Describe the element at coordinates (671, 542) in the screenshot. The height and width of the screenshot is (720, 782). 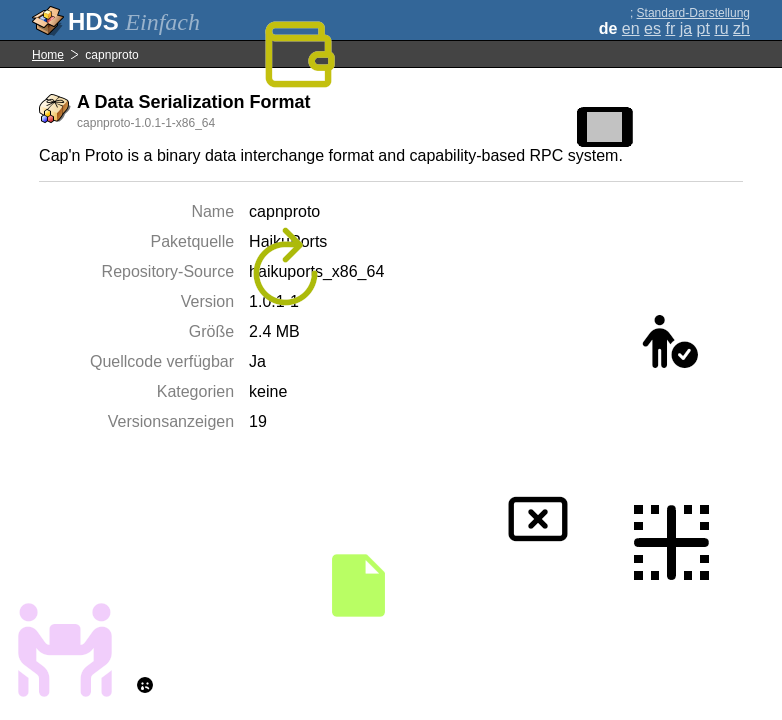
I see `apply inner borders to selected cells` at that location.